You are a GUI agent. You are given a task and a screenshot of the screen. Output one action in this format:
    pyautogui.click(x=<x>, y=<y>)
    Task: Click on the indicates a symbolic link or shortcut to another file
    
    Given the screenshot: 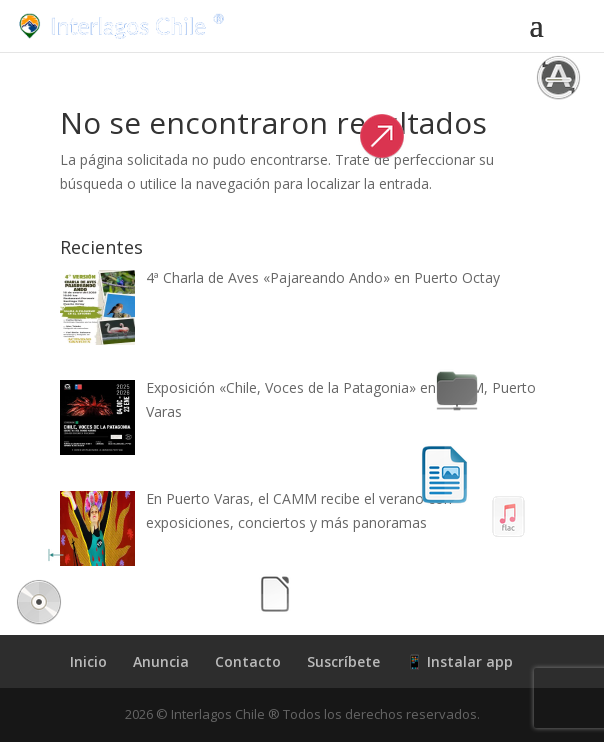 What is the action you would take?
    pyautogui.click(x=382, y=136)
    